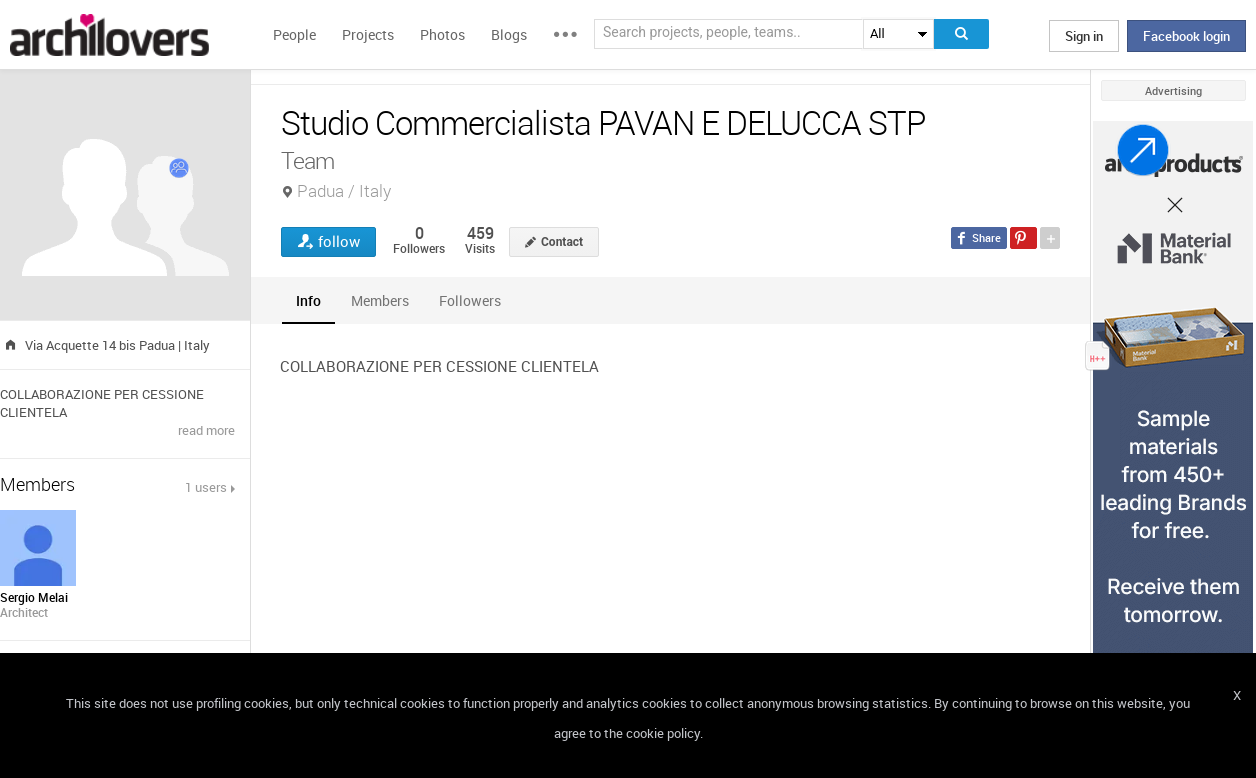  Describe the element at coordinates (1097, 355) in the screenshot. I see `c++ header file` at that location.